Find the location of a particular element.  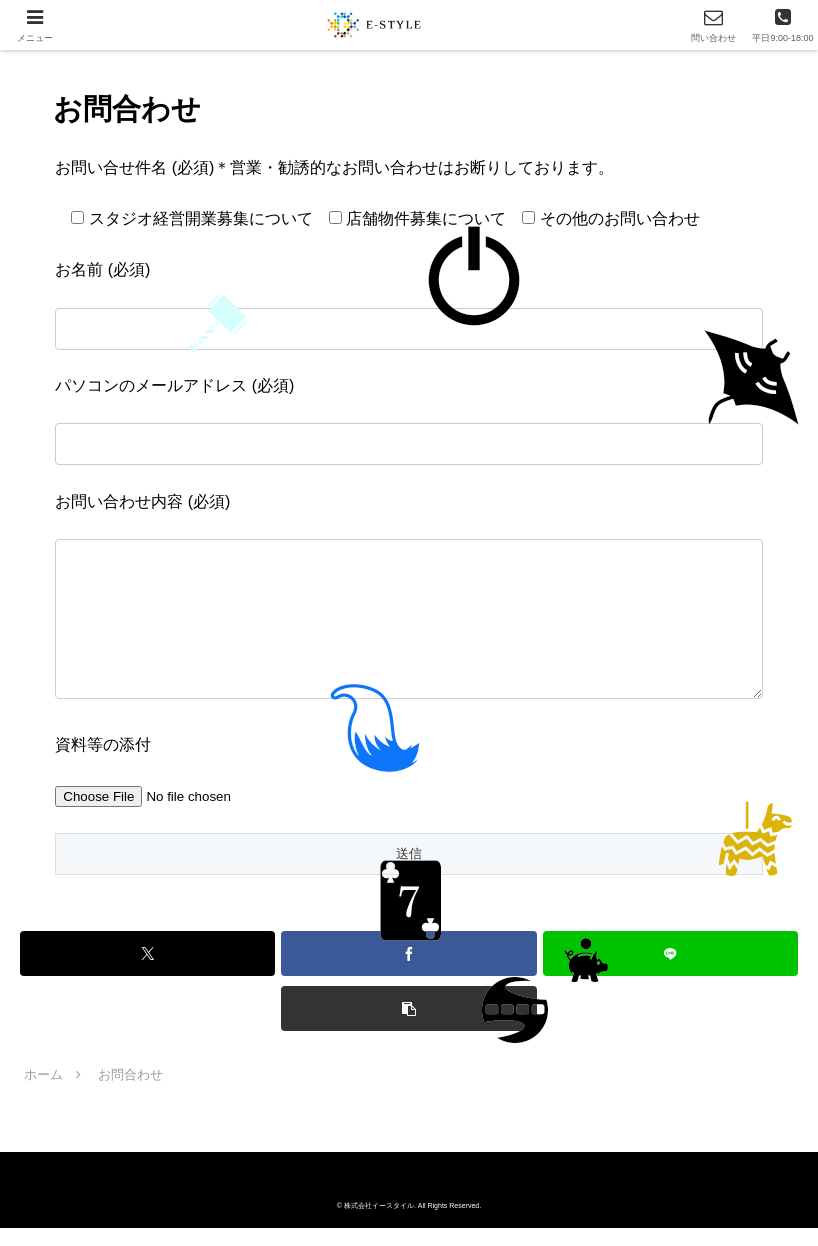

indicates manta ray or marine life content is located at coordinates (751, 377).